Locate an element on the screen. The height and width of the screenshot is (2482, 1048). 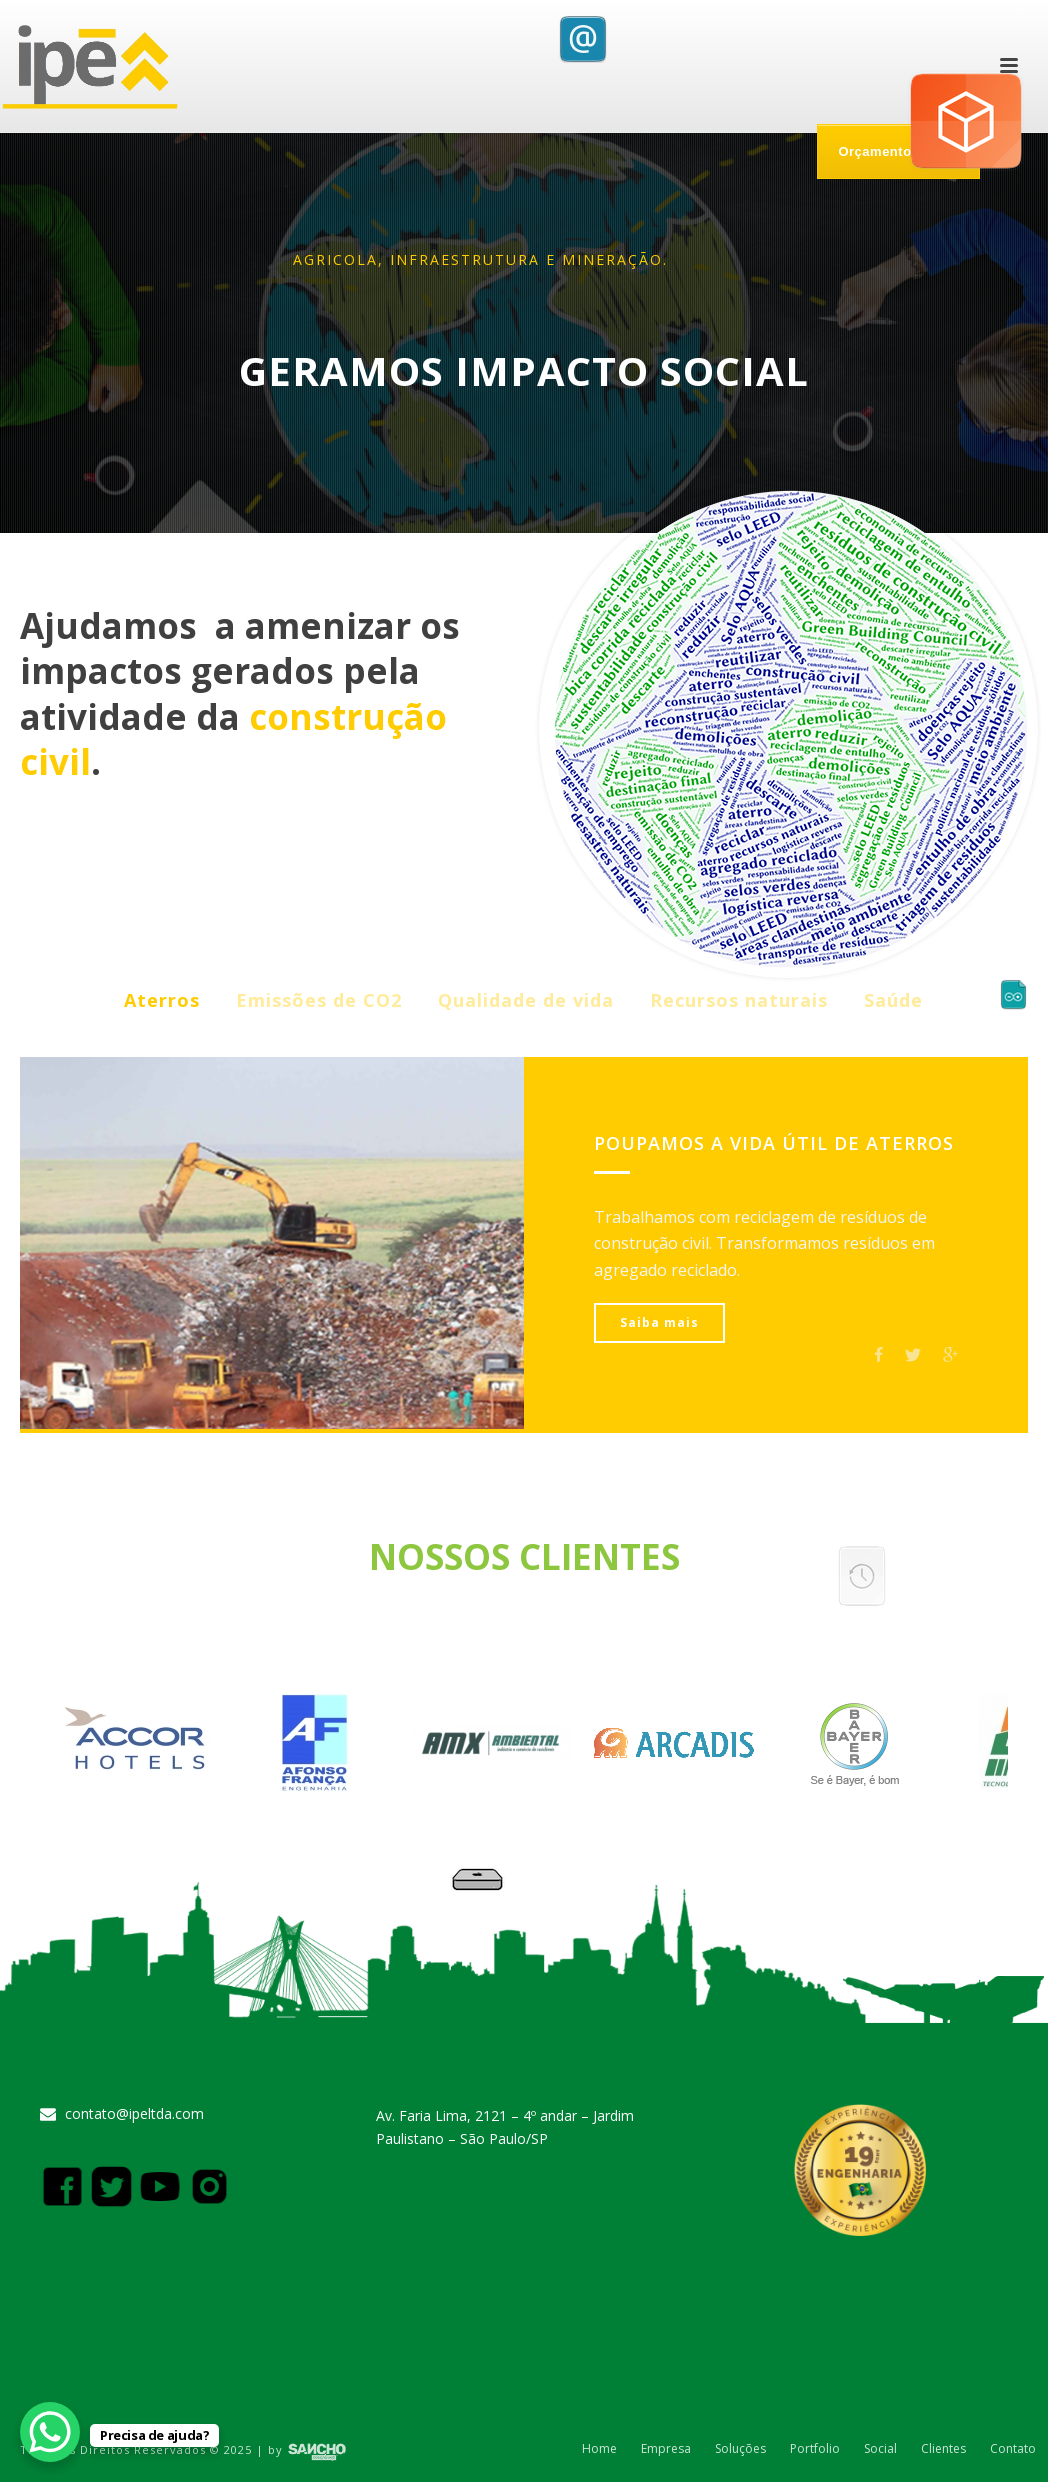
mac mini device in finder sidebar is located at coordinates (477, 1879).